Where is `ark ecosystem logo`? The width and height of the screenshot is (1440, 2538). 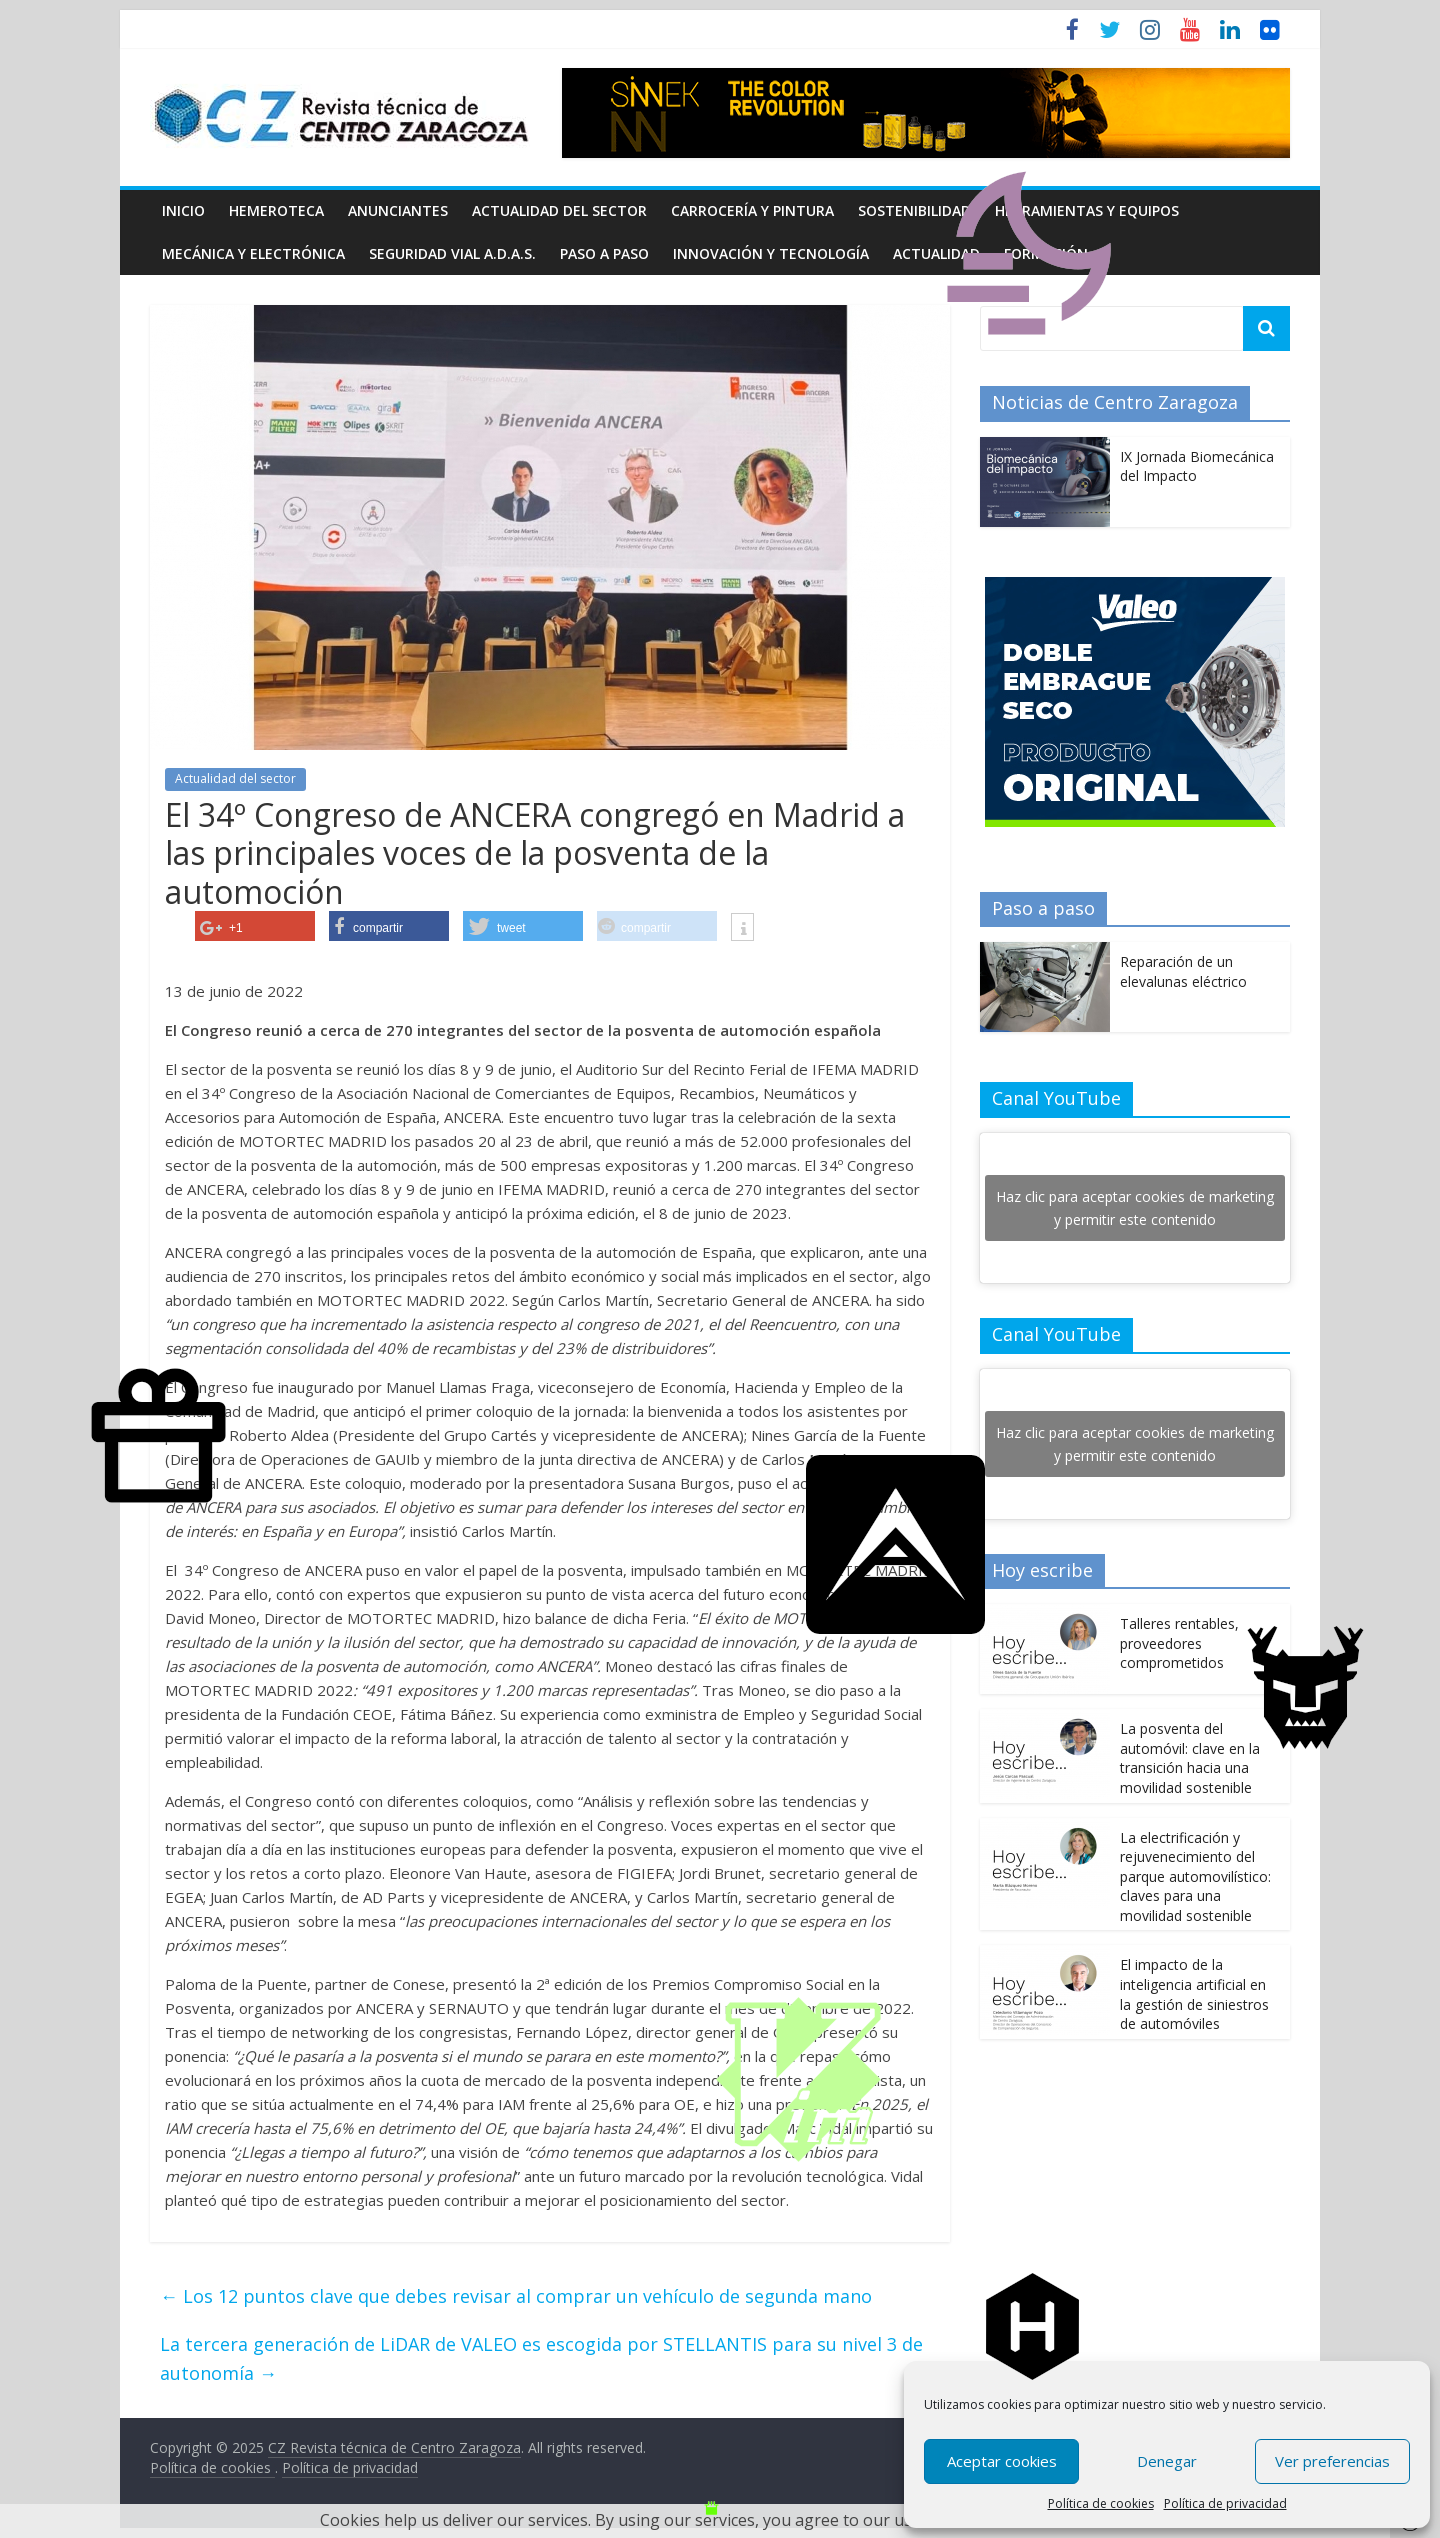
ark ecosystem logo is located at coordinates (895, 1544).